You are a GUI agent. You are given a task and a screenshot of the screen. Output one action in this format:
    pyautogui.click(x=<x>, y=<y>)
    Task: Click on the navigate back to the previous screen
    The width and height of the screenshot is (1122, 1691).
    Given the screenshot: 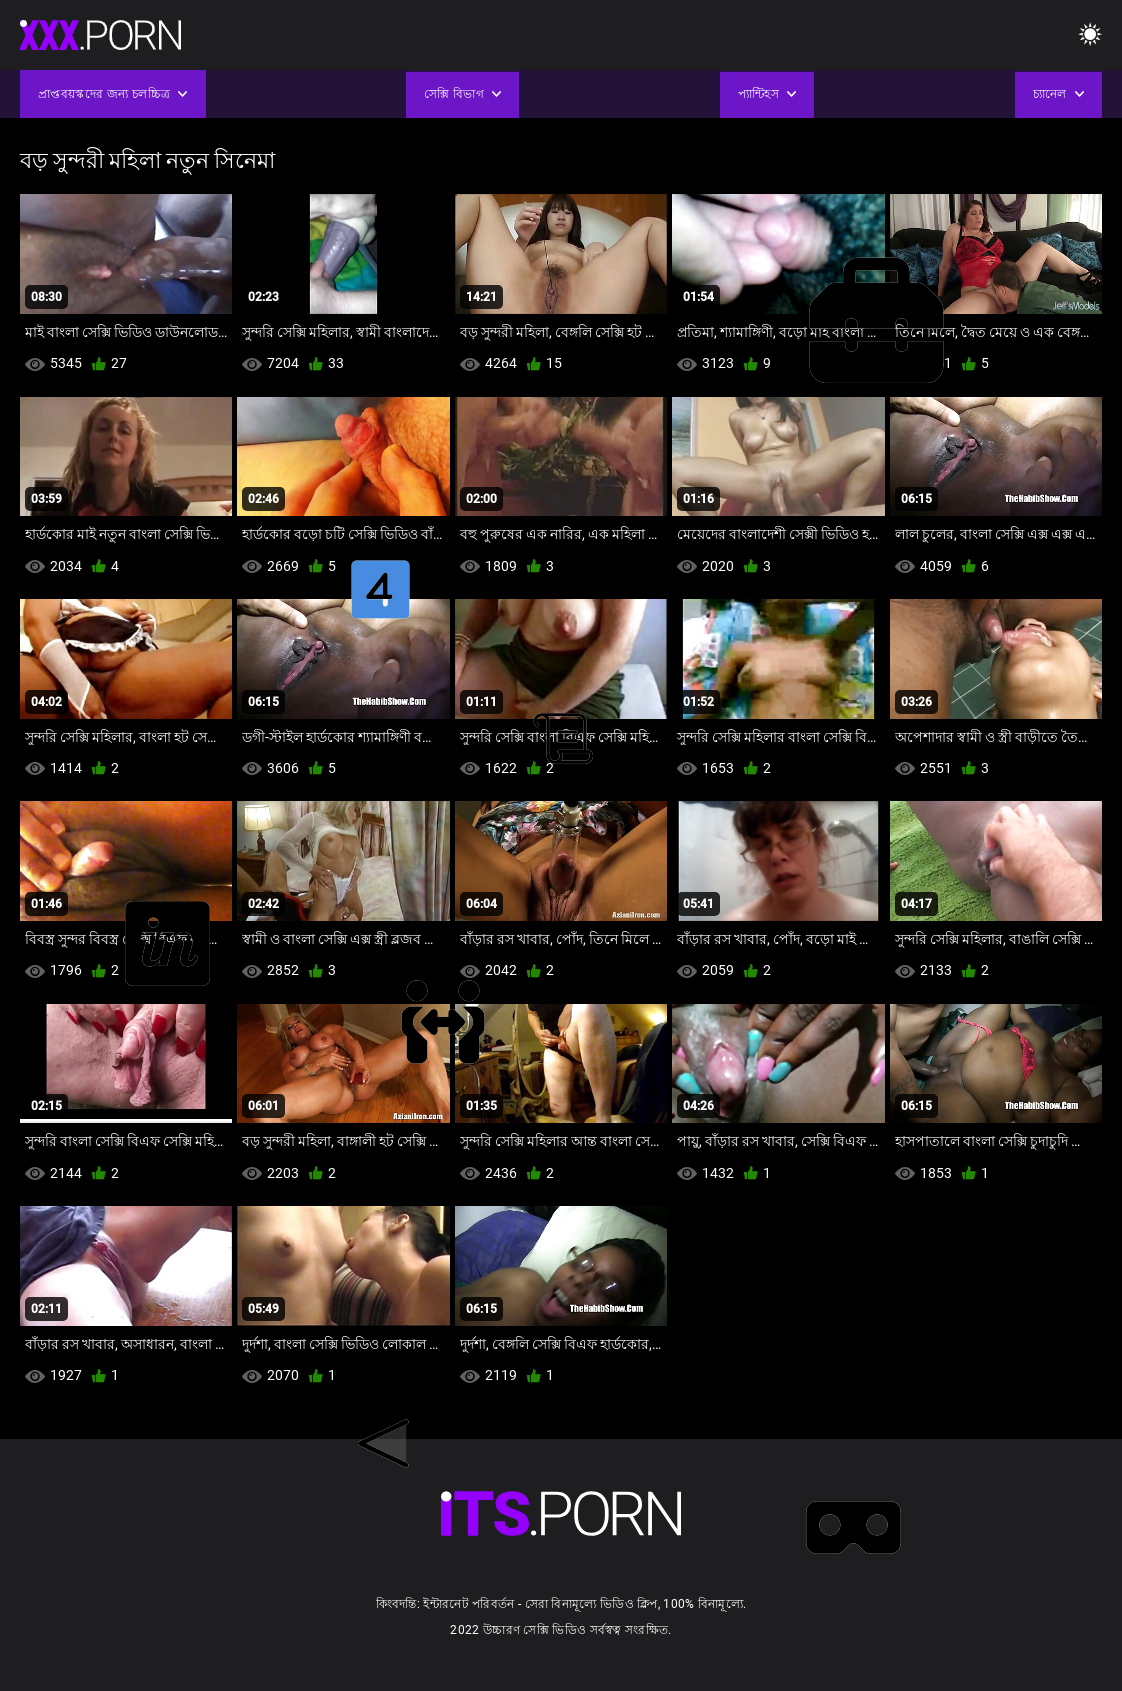 What is the action you would take?
    pyautogui.click(x=384, y=1443)
    